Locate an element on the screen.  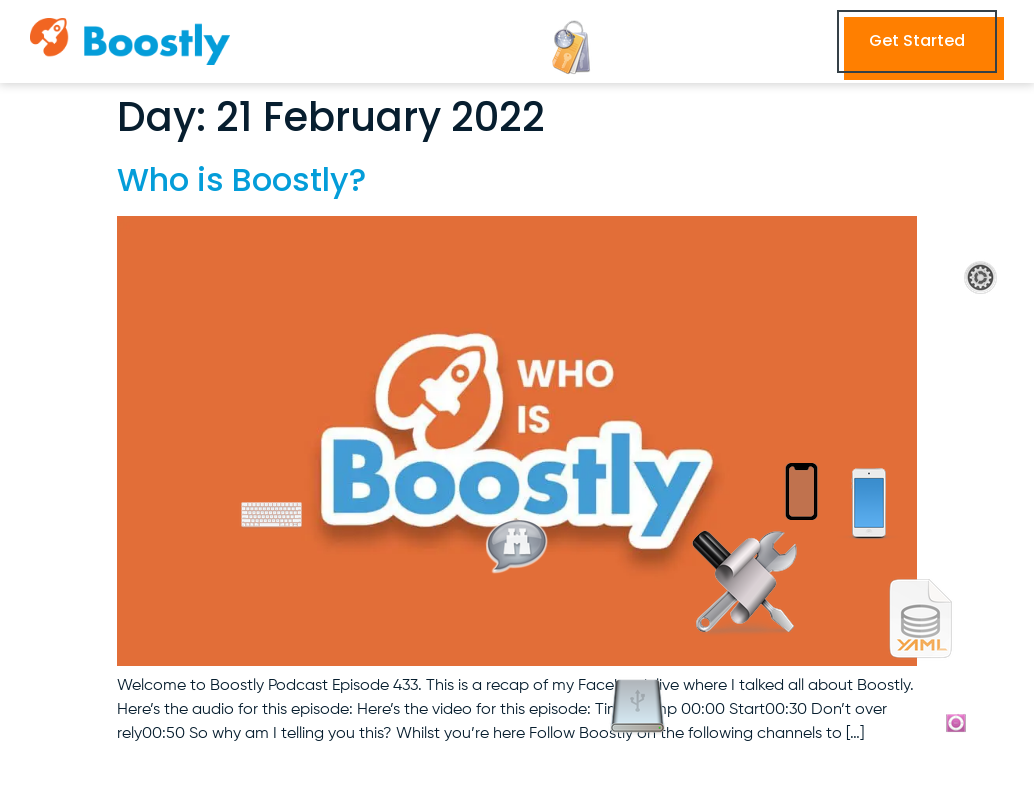
iPod shuffle device connected is located at coordinates (956, 723).